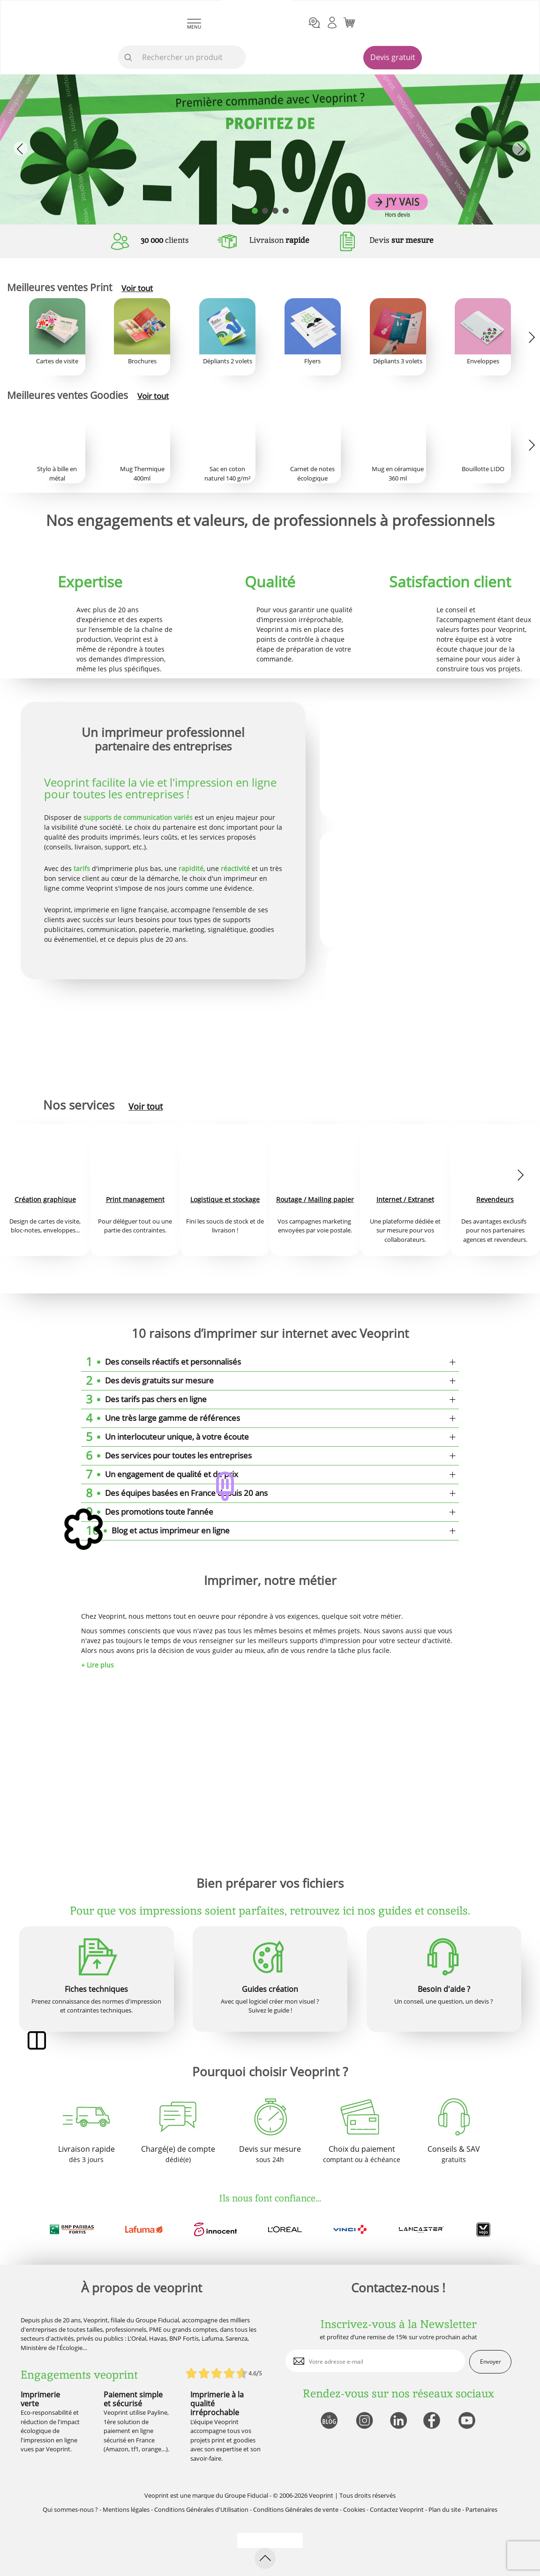 The height and width of the screenshot is (2576, 540). I want to click on indicates a michelin star rating or award, so click(84, 1529).